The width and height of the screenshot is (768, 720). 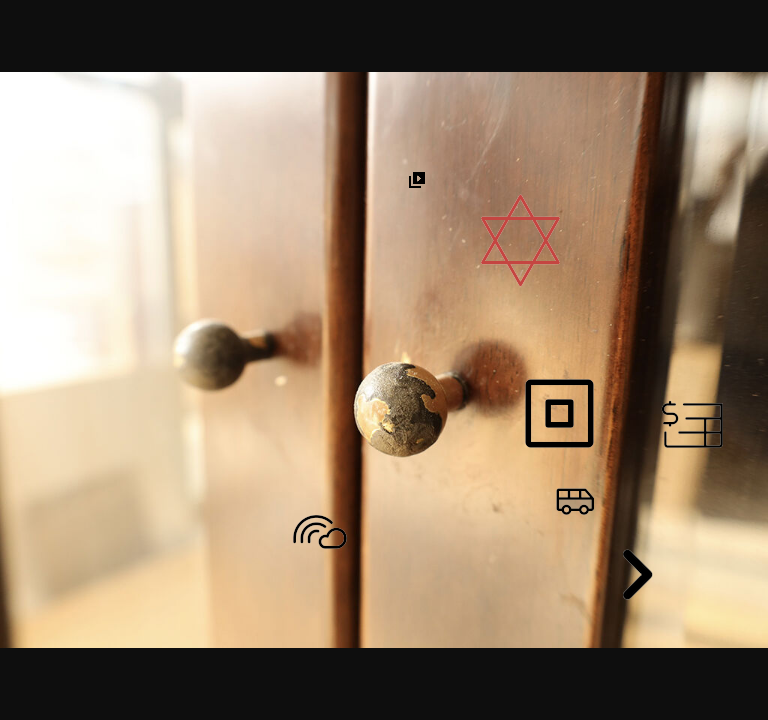 I want to click on square payment or point-of-sale app, so click(x=559, y=413).